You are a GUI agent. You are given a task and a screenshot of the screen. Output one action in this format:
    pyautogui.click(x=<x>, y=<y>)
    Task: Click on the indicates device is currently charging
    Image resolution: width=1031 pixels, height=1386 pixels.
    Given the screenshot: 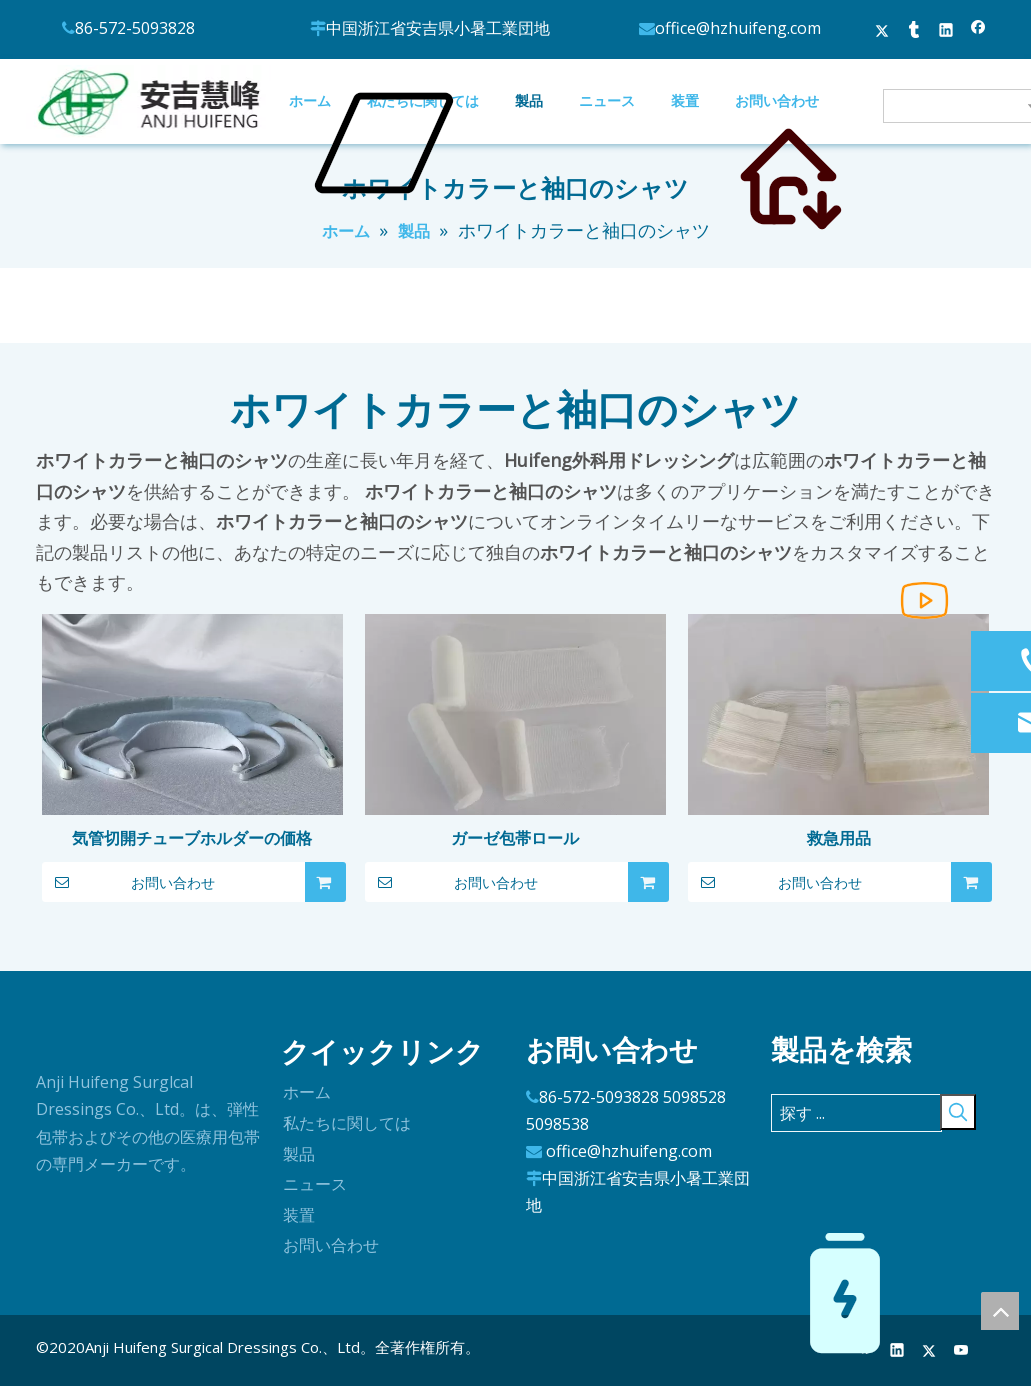 What is the action you would take?
    pyautogui.click(x=845, y=1295)
    